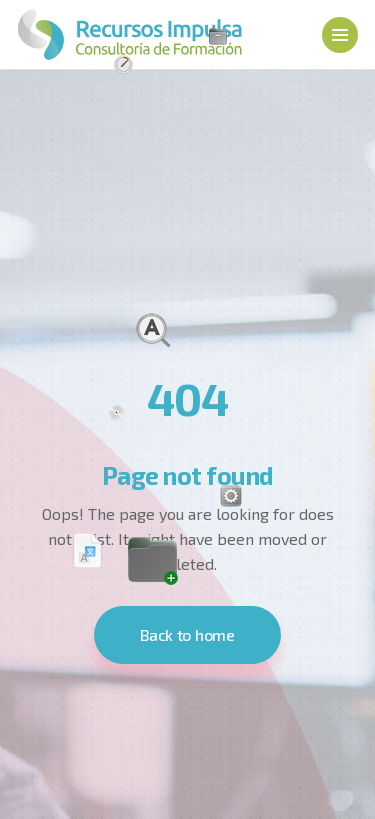 Image resolution: width=375 pixels, height=819 pixels. Describe the element at coordinates (153, 330) in the screenshot. I see `search within the current project` at that location.